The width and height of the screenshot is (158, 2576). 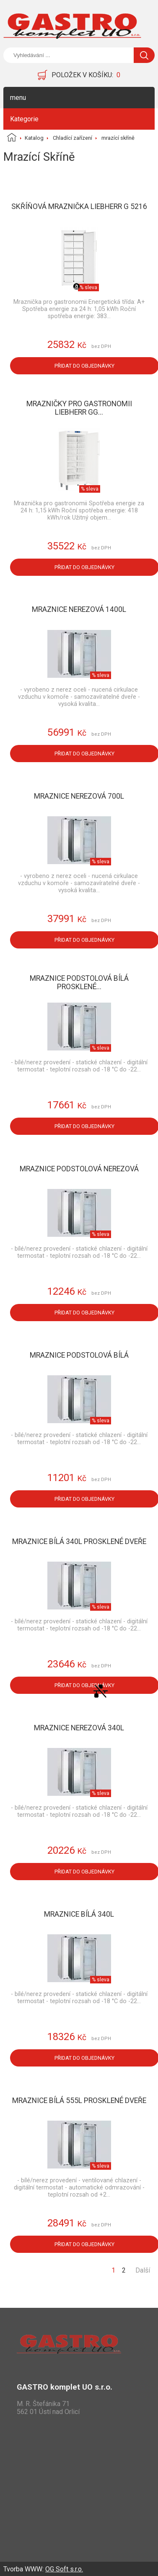 What do you see at coordinates (101, 1691) in the screenshot?
I see `indicates network connection unavailable` at bounding box center [101, 1691].